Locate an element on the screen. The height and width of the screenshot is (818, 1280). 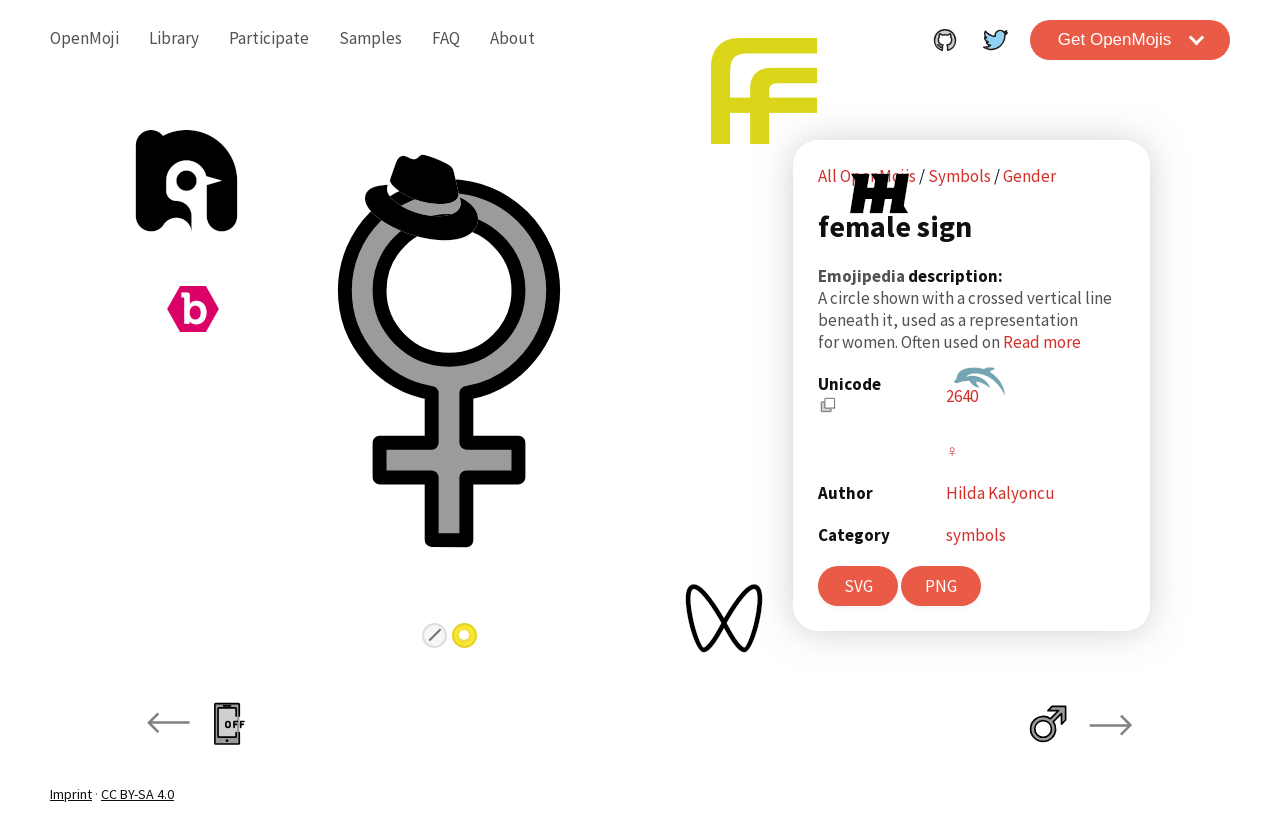
open wechat channels is located at coordinates (724, 618).